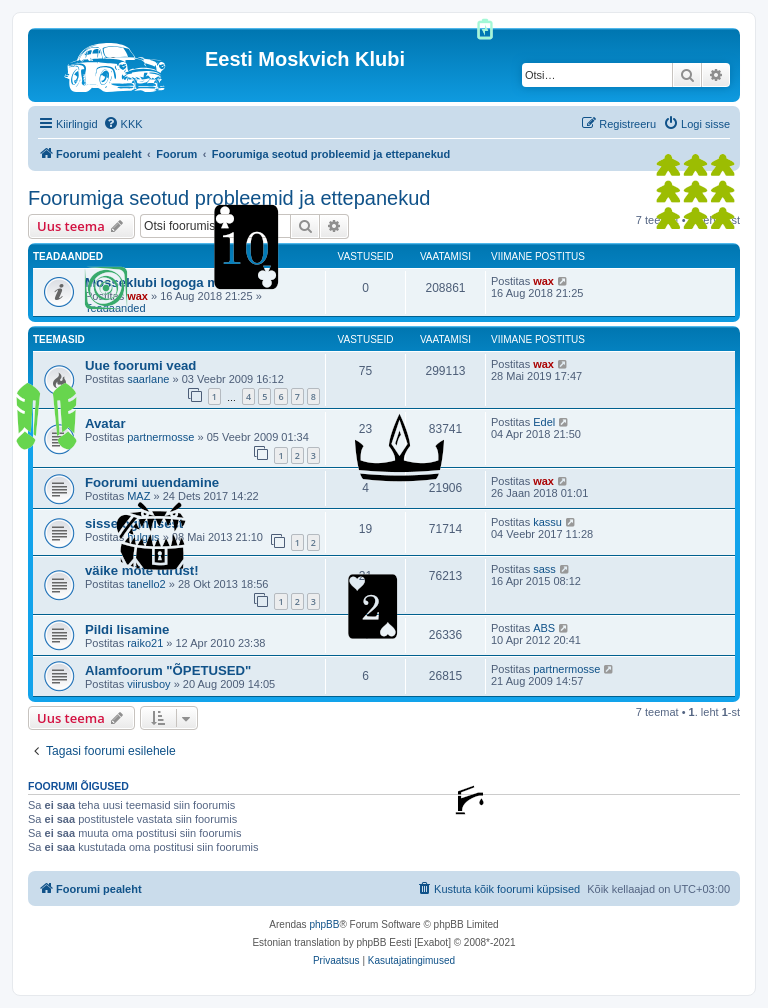 The image size is (768, 1008). What do you see at coordinates (246, 247) in the screenshot?
I see `ten of clubs playing card` at bounding box center [246, 247].